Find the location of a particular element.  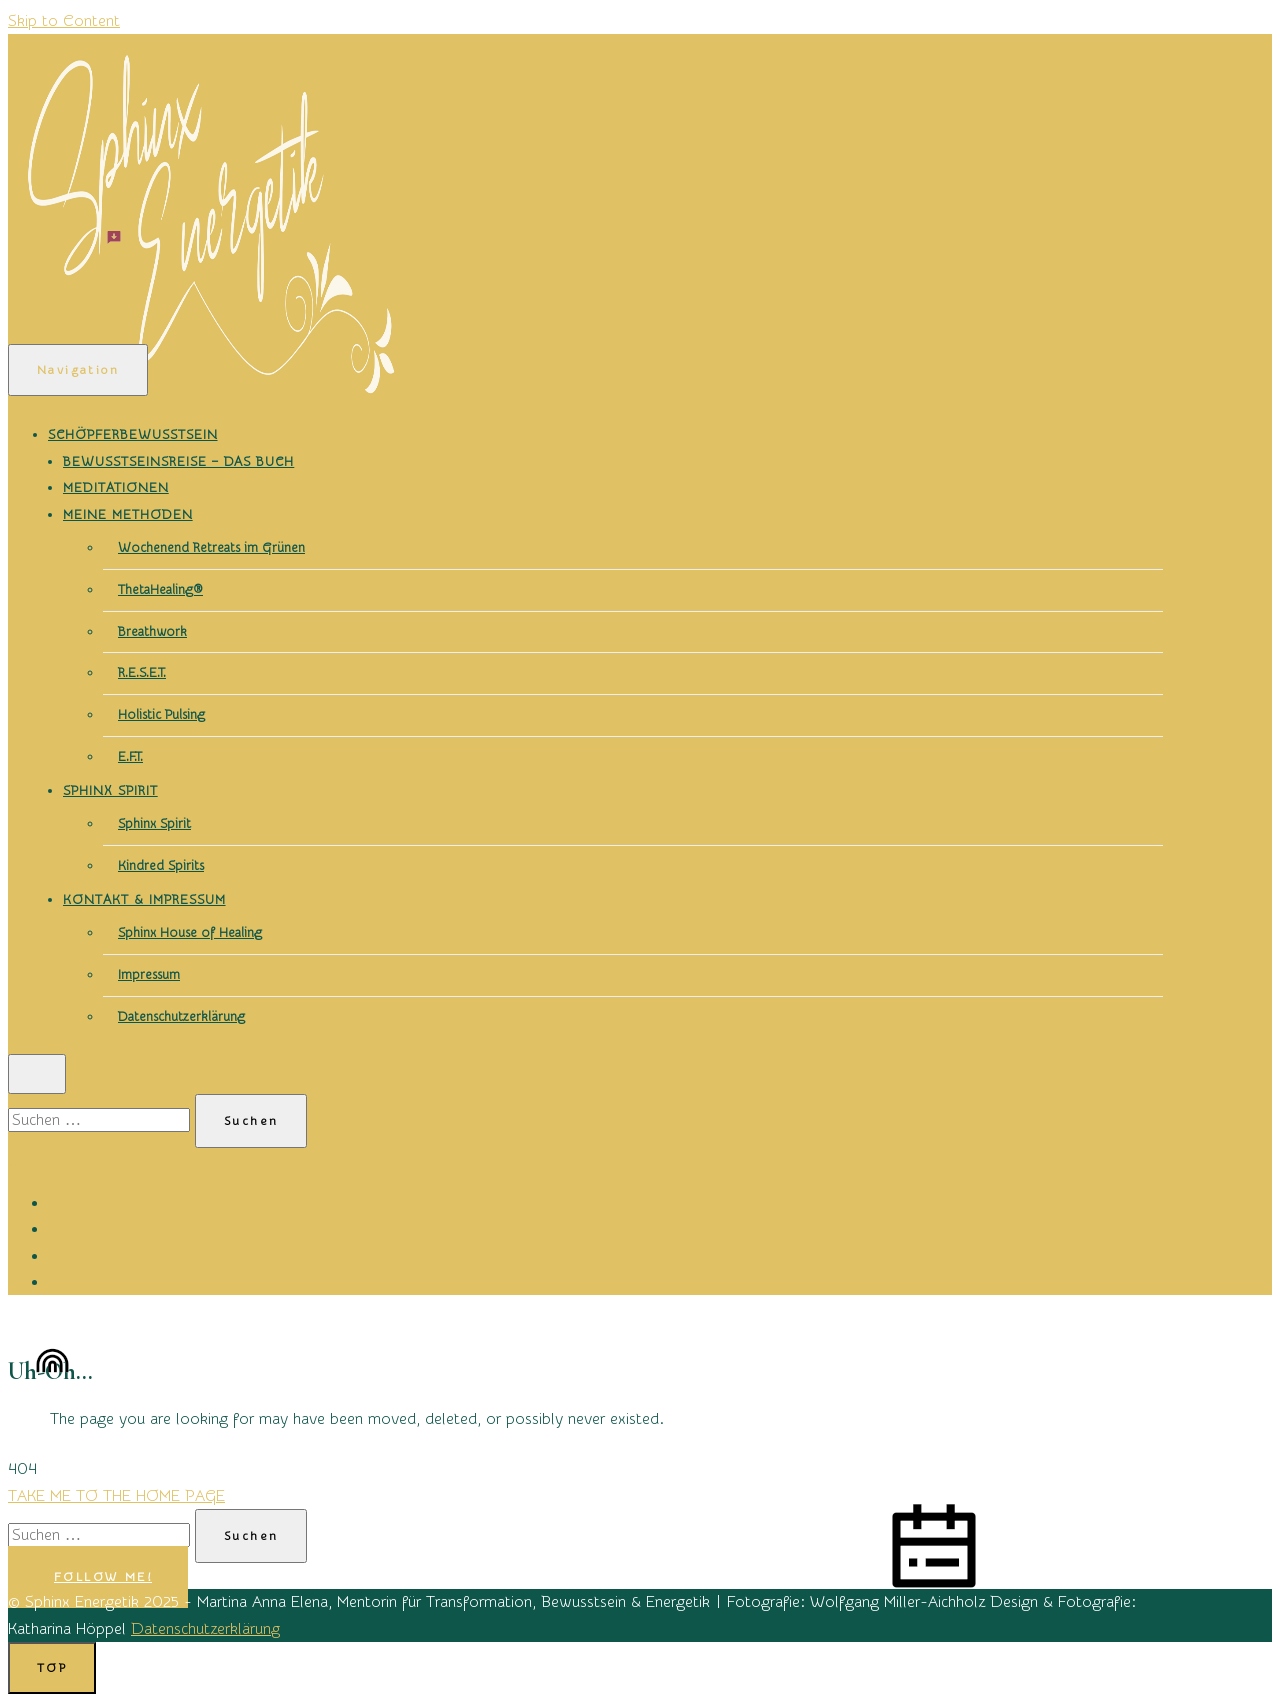

view weather conditions is located at coordinates (52, 1360).